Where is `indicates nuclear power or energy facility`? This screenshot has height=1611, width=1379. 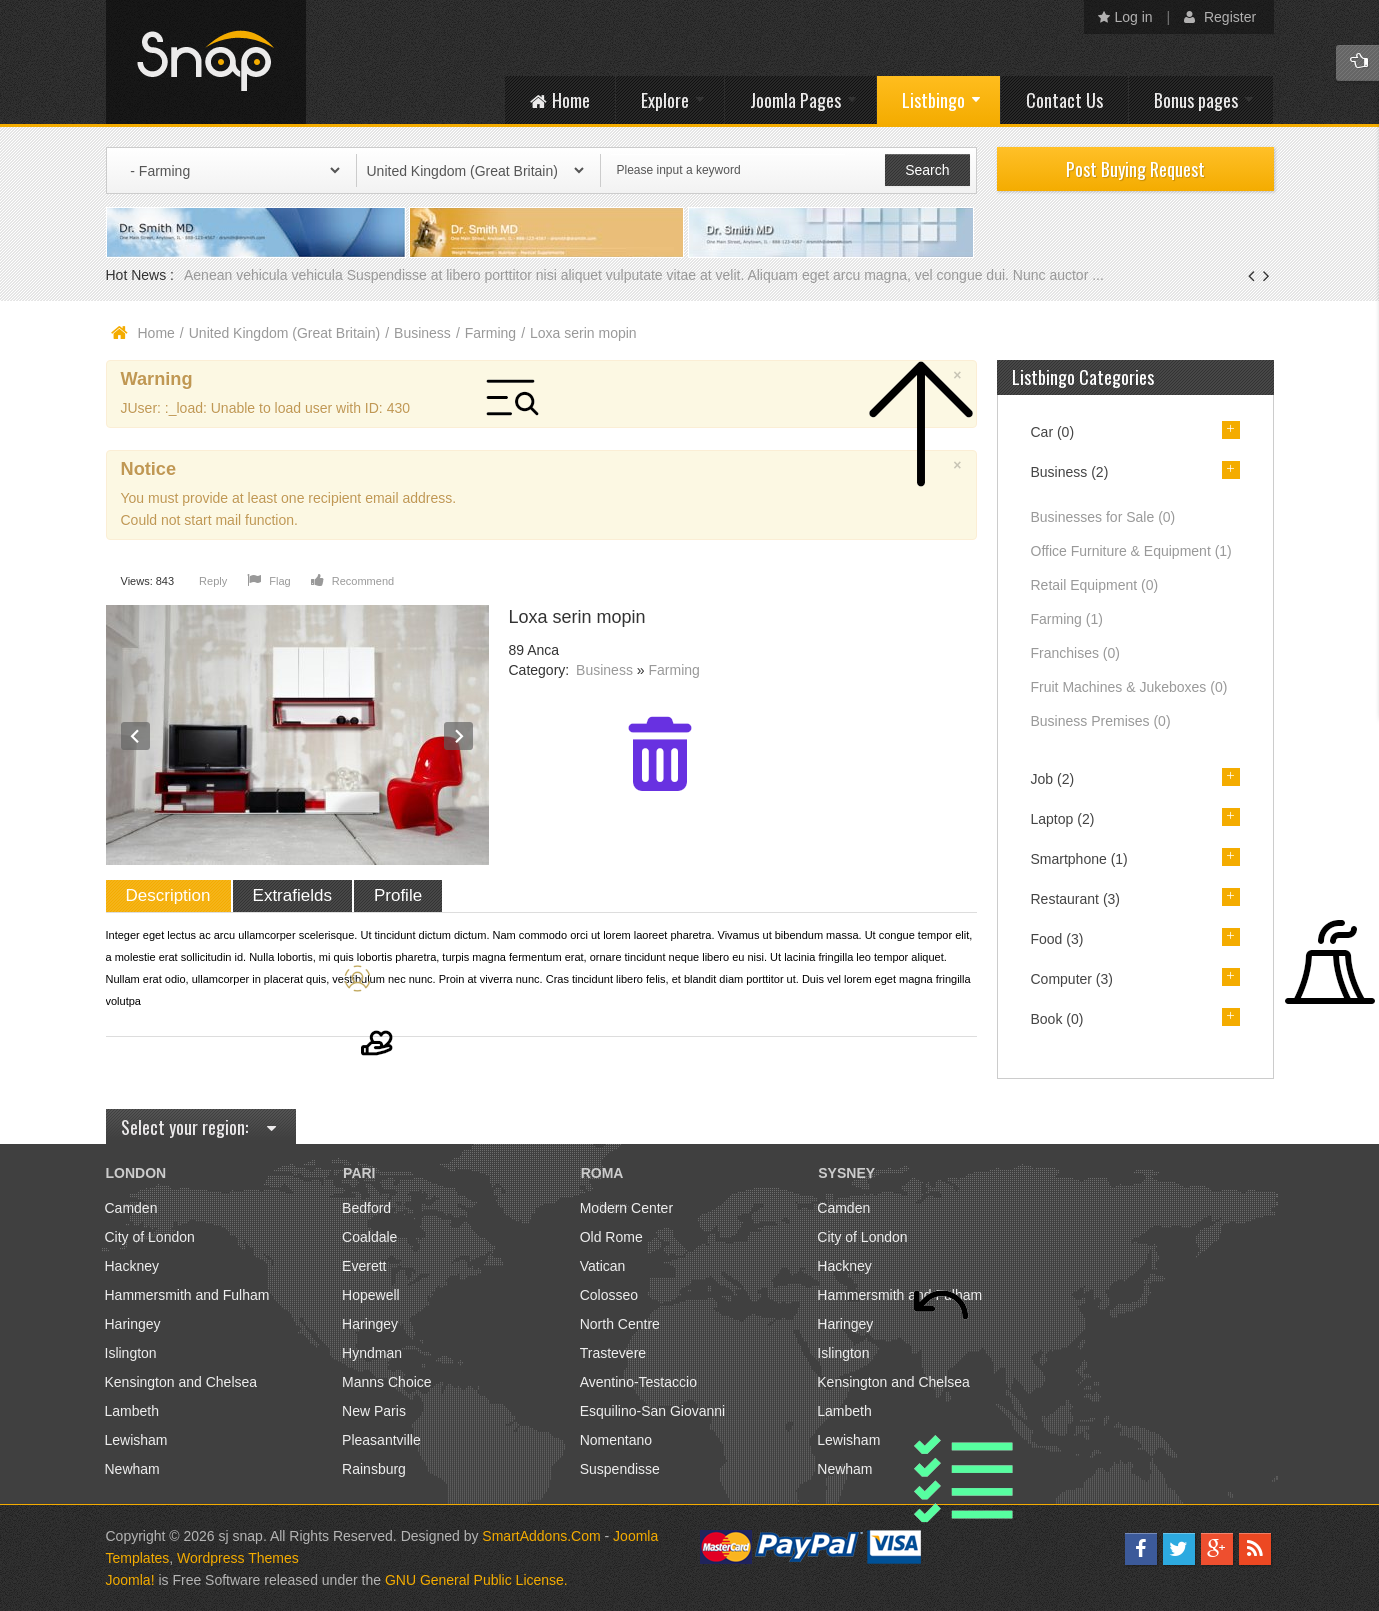 indicates nuclear power or energy facility is located at coordinates (1330, 968).